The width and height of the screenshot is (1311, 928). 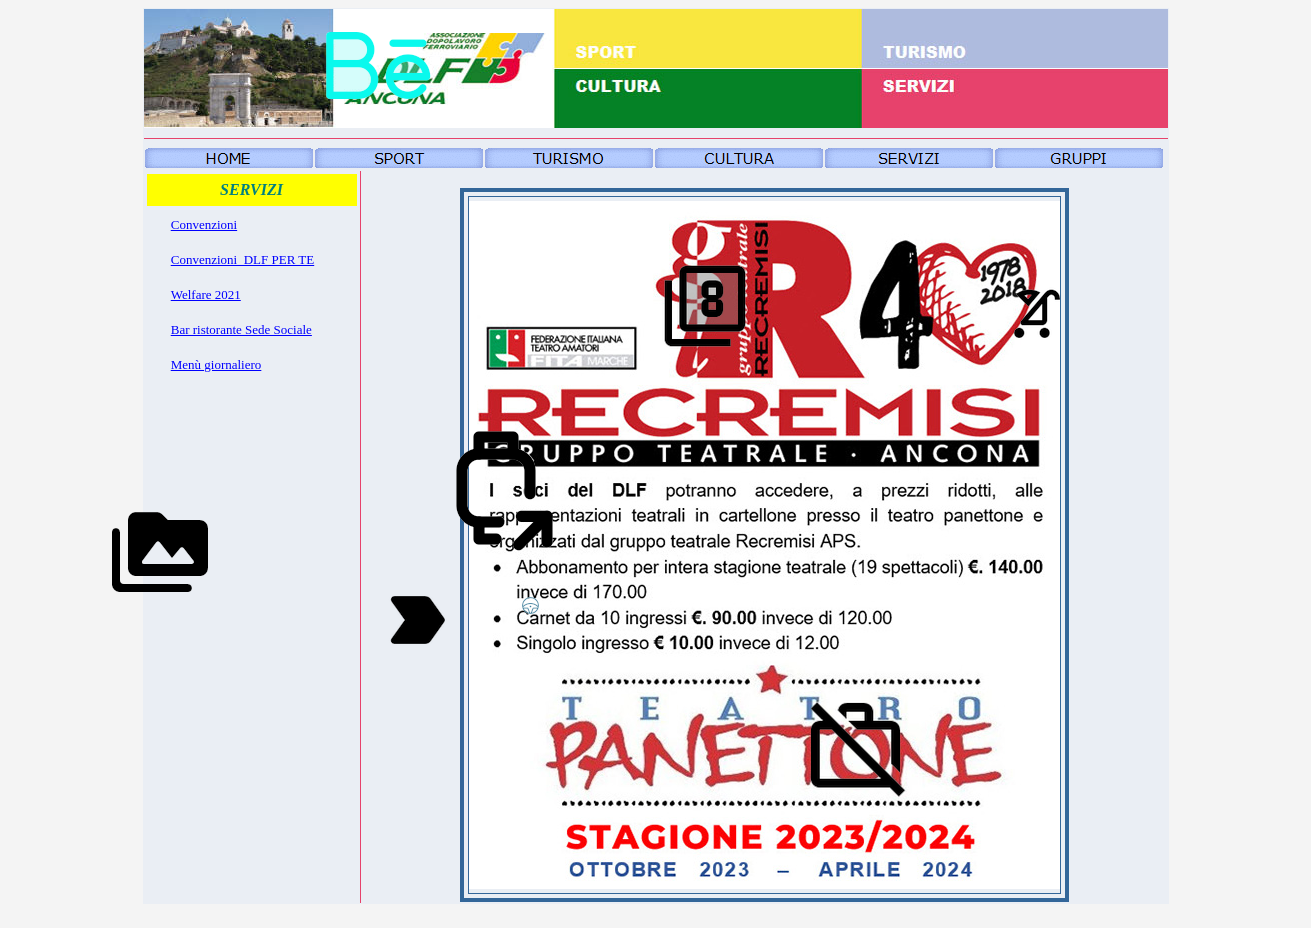 What do you see at coordinates (1034, 312) in the screenshot?
I see `indicates stroller-friendly or family amenities available` at bounding box center [1034, 312].